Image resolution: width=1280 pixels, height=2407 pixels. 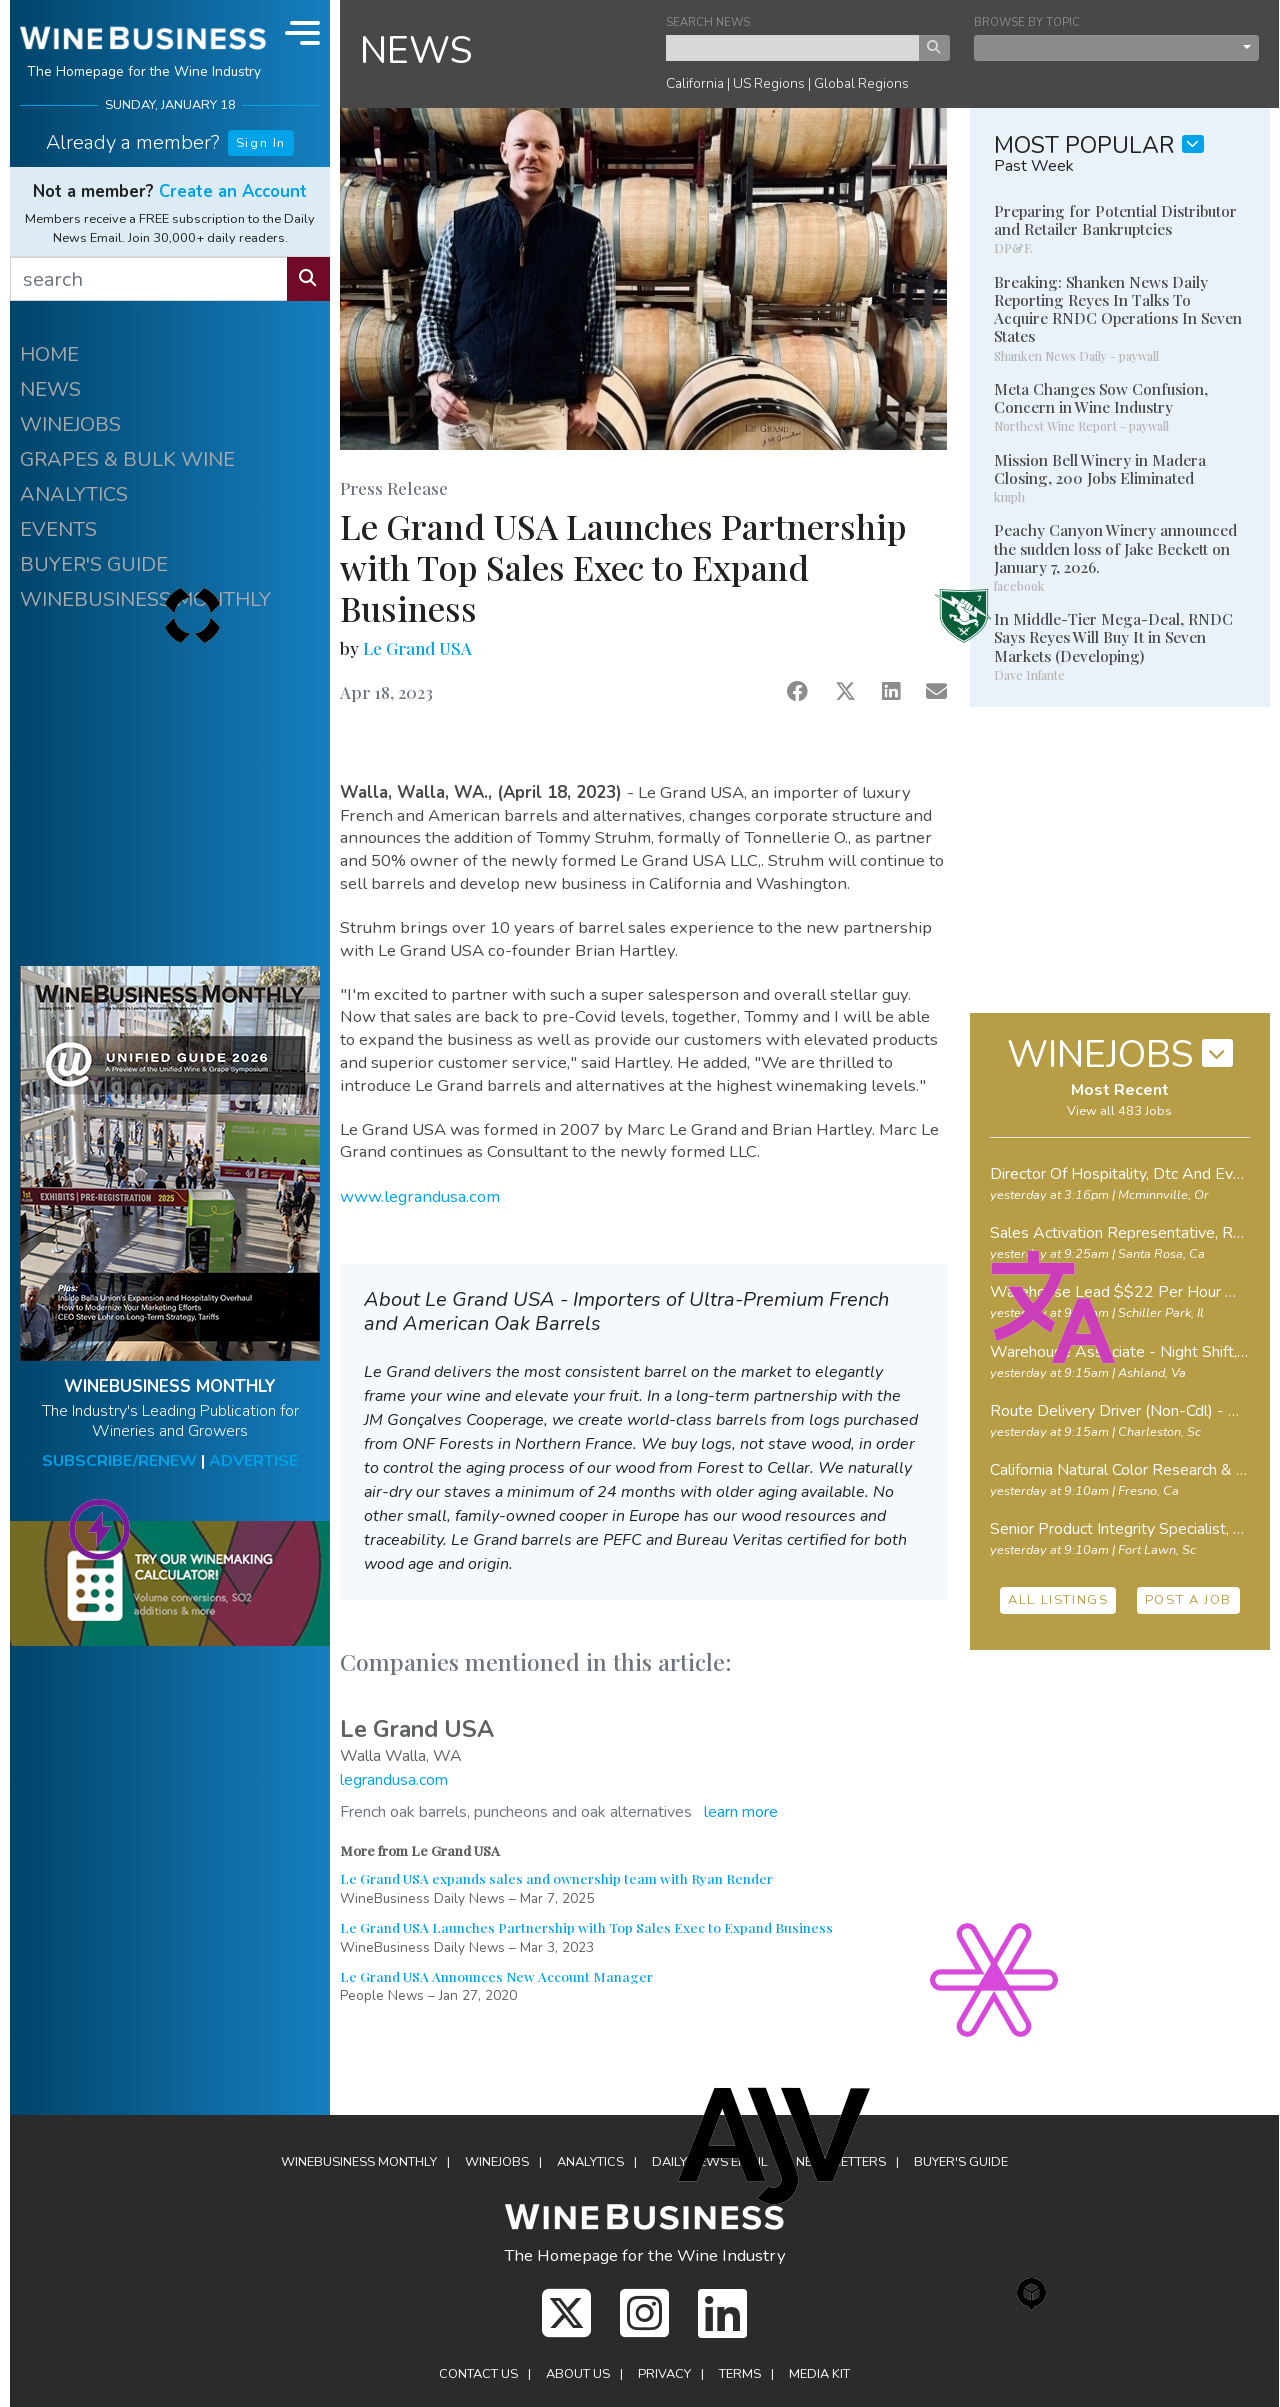 I want to click on open google authenticator app, so click(x=994, y=1980).